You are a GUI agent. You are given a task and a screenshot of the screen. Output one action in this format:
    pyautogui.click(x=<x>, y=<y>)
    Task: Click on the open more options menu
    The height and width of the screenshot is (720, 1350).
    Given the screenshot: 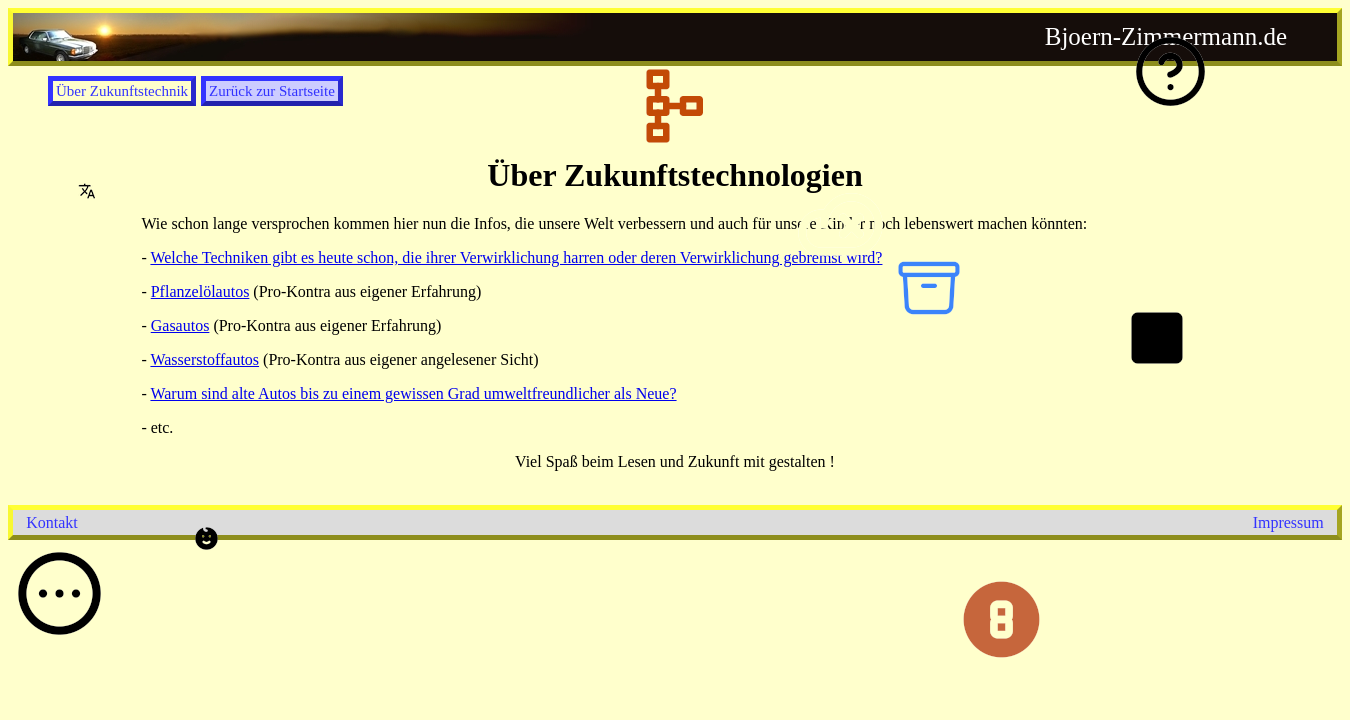 What is the action you would take?
    pyautogui.click(x=59, y=593)
    